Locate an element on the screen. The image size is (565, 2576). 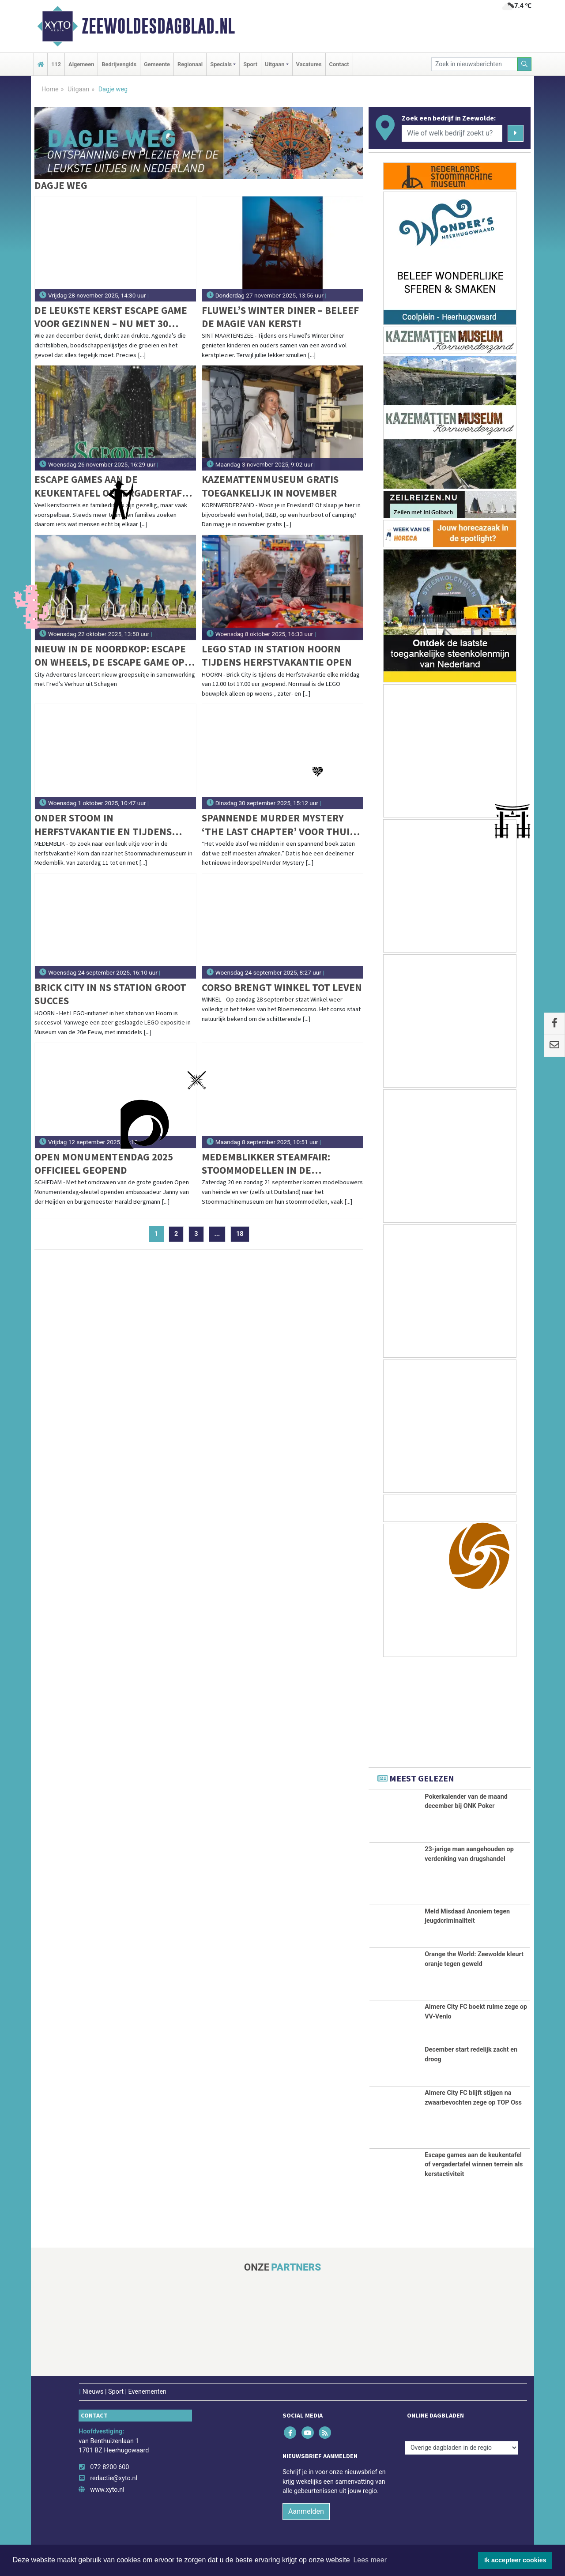
access japanese cultural or religious content is located at coordinates (512, 820).